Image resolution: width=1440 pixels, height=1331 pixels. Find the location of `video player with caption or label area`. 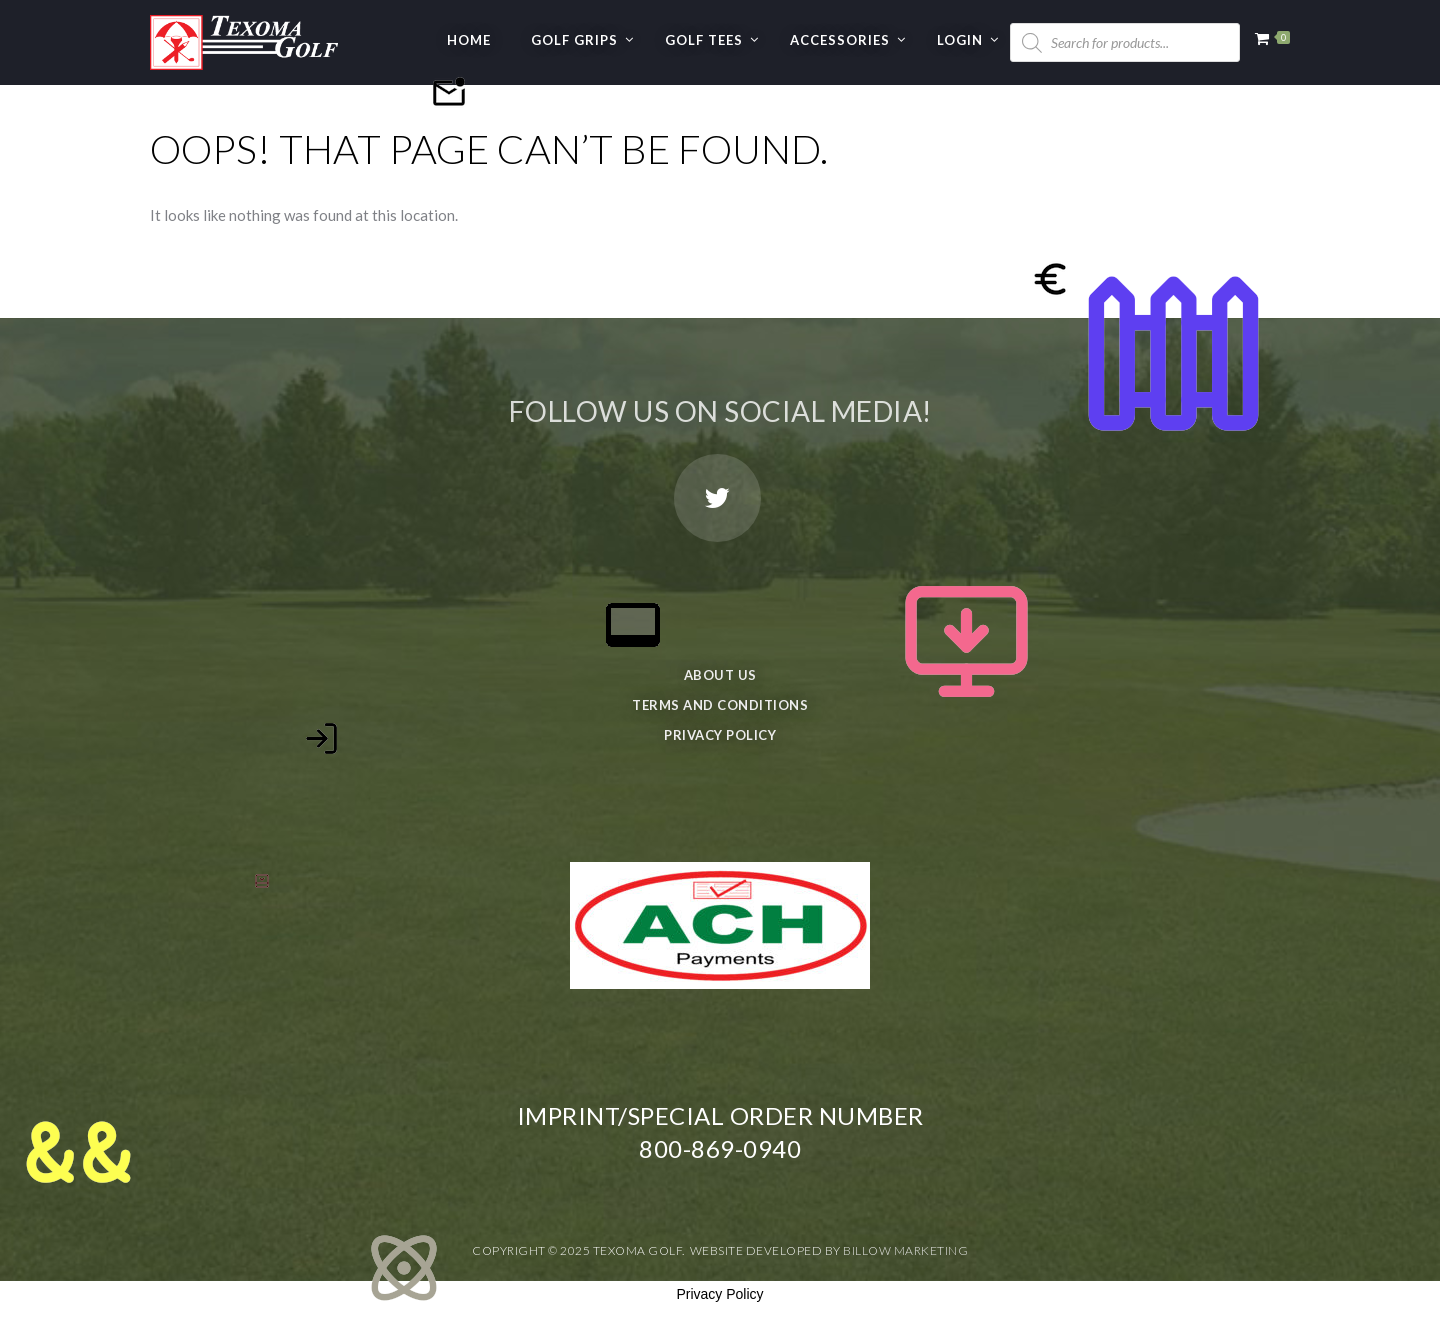

video player with caption or label area is located at coordinates (633, 625).